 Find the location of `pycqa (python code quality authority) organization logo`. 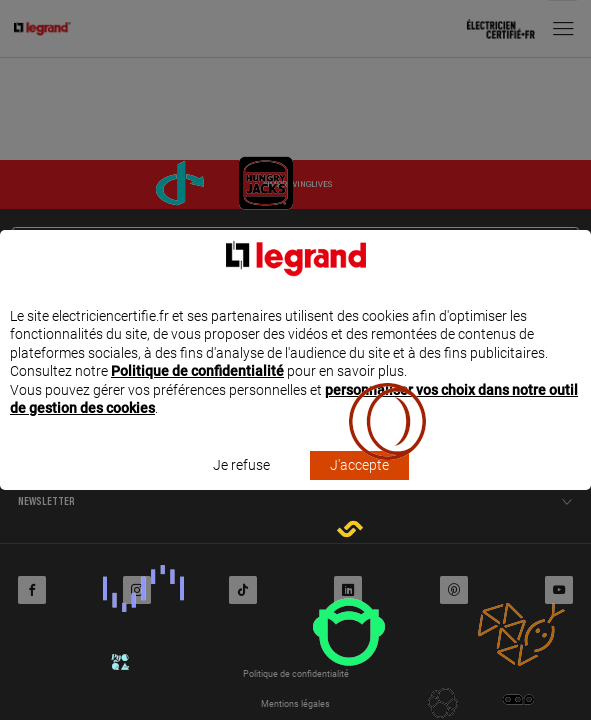

pycqa (python code quality authority) organization logo is located at coordinates (120, 662).